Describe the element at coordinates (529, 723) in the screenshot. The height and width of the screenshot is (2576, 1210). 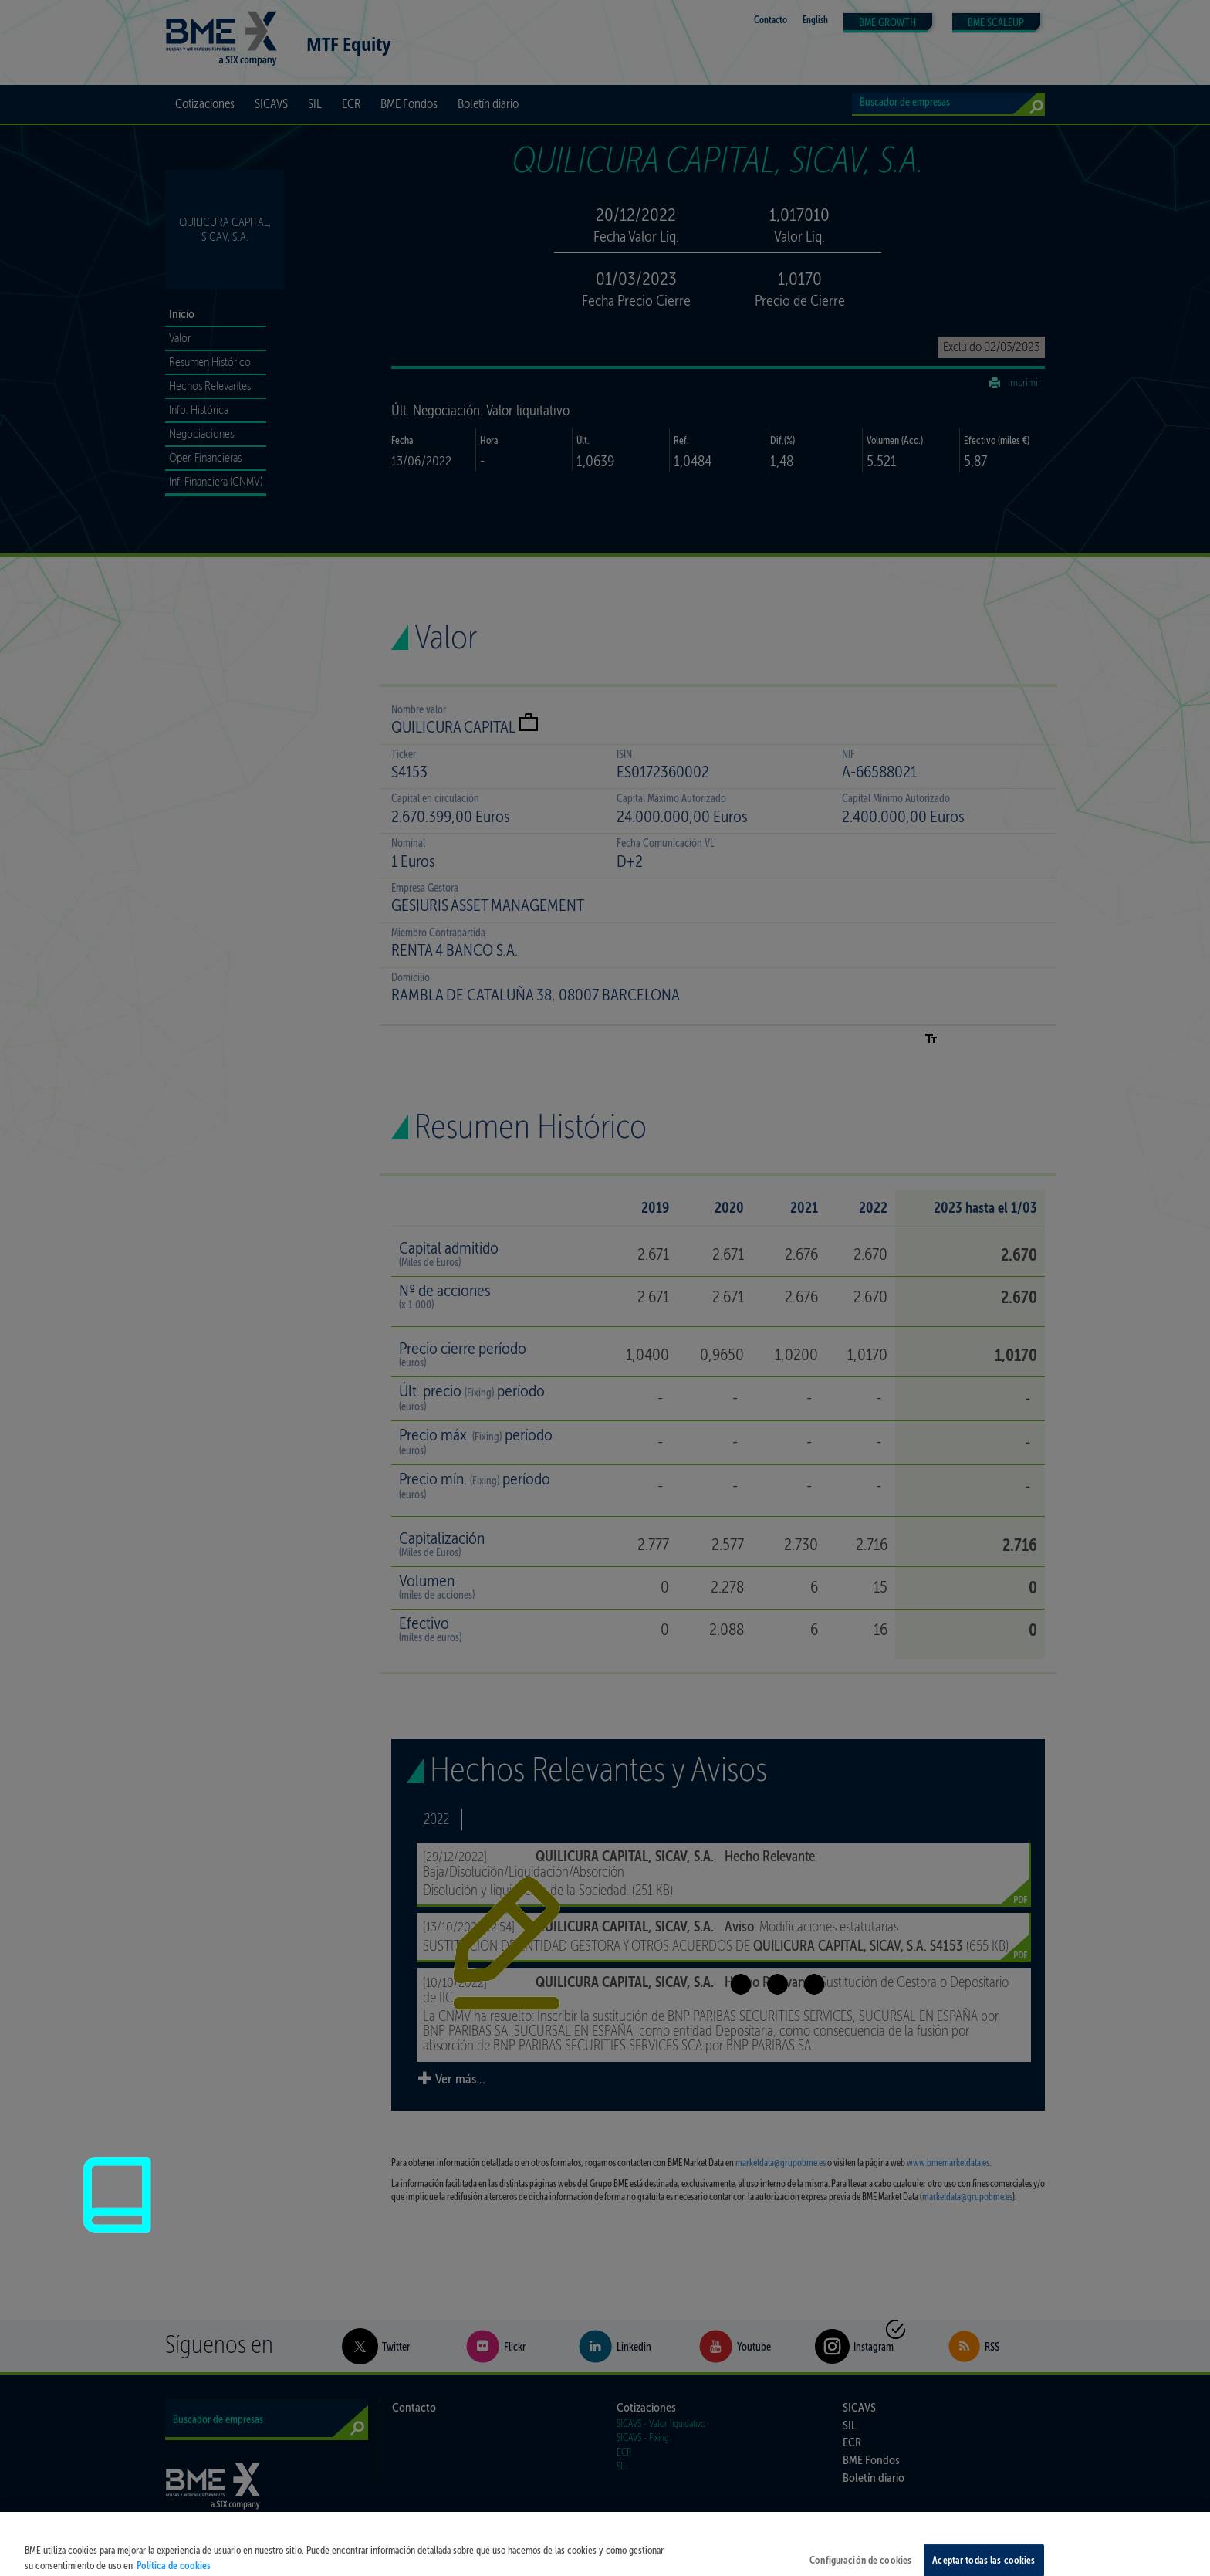
I see `access work or professional settings` at that location.